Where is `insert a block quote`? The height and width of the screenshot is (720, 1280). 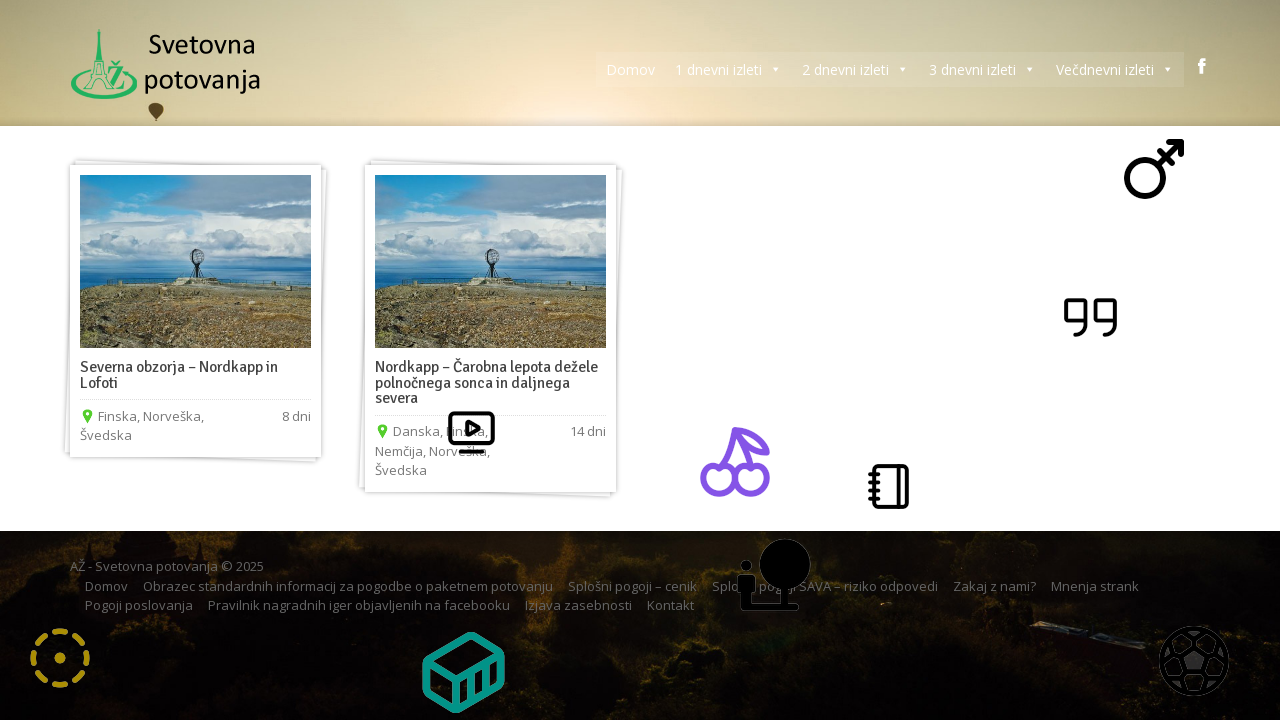
insert a block quote is located at coordinates (1090, 316).